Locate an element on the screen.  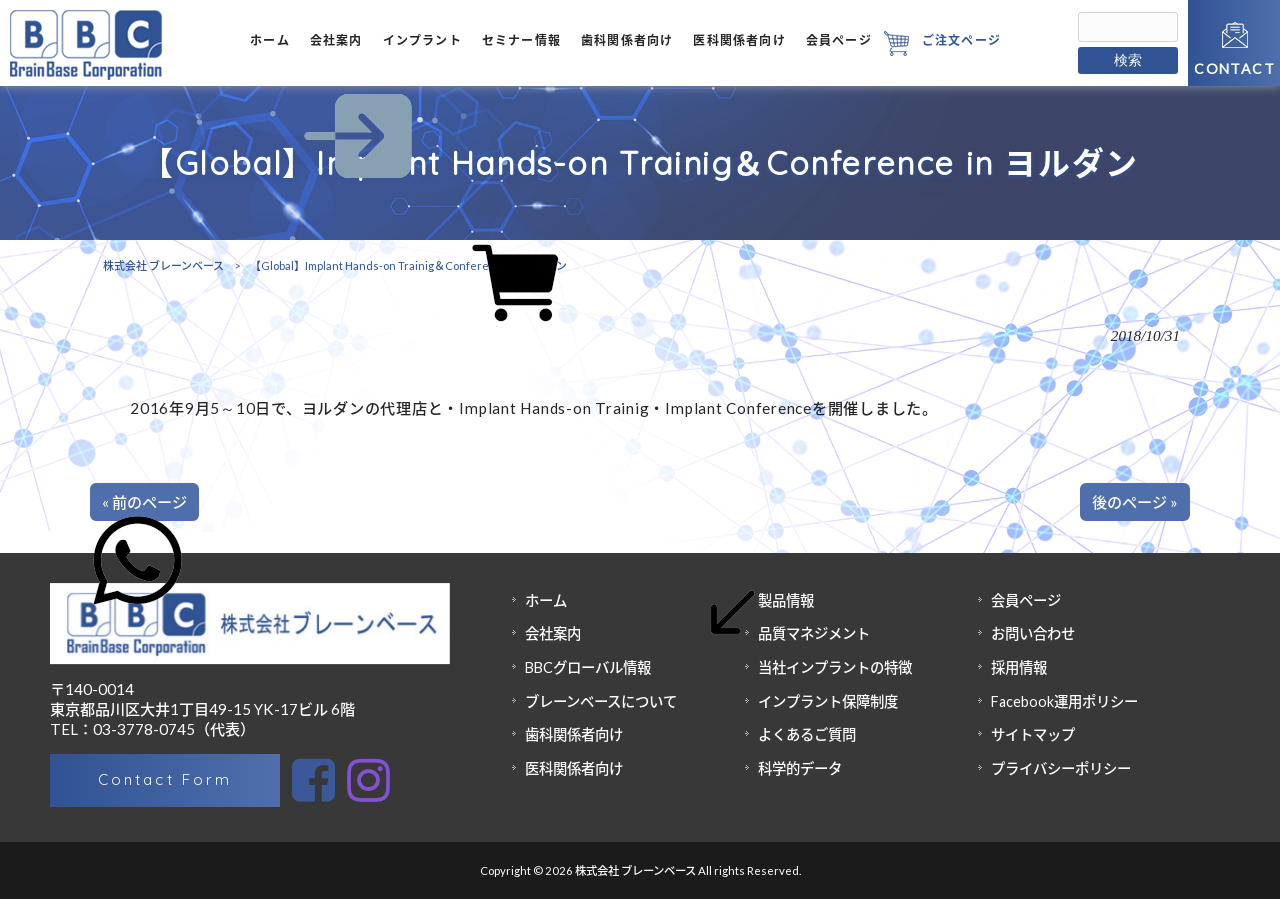
log in or sign in to your account is located at coordinates (358, 136).